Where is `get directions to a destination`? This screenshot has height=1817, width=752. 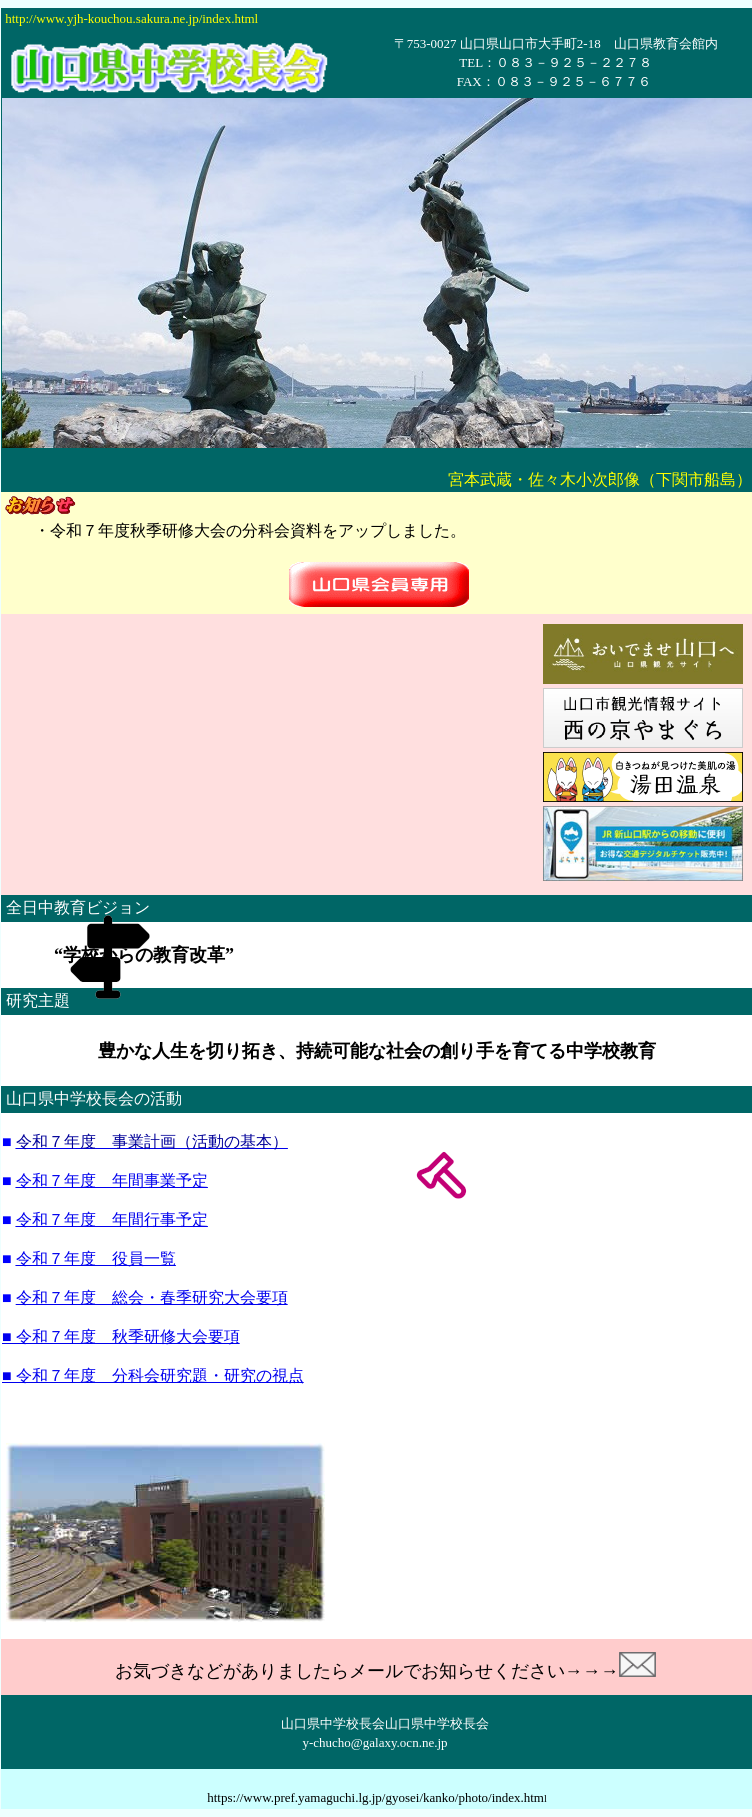
get directions to a destination is located at coordinates (108, 957).